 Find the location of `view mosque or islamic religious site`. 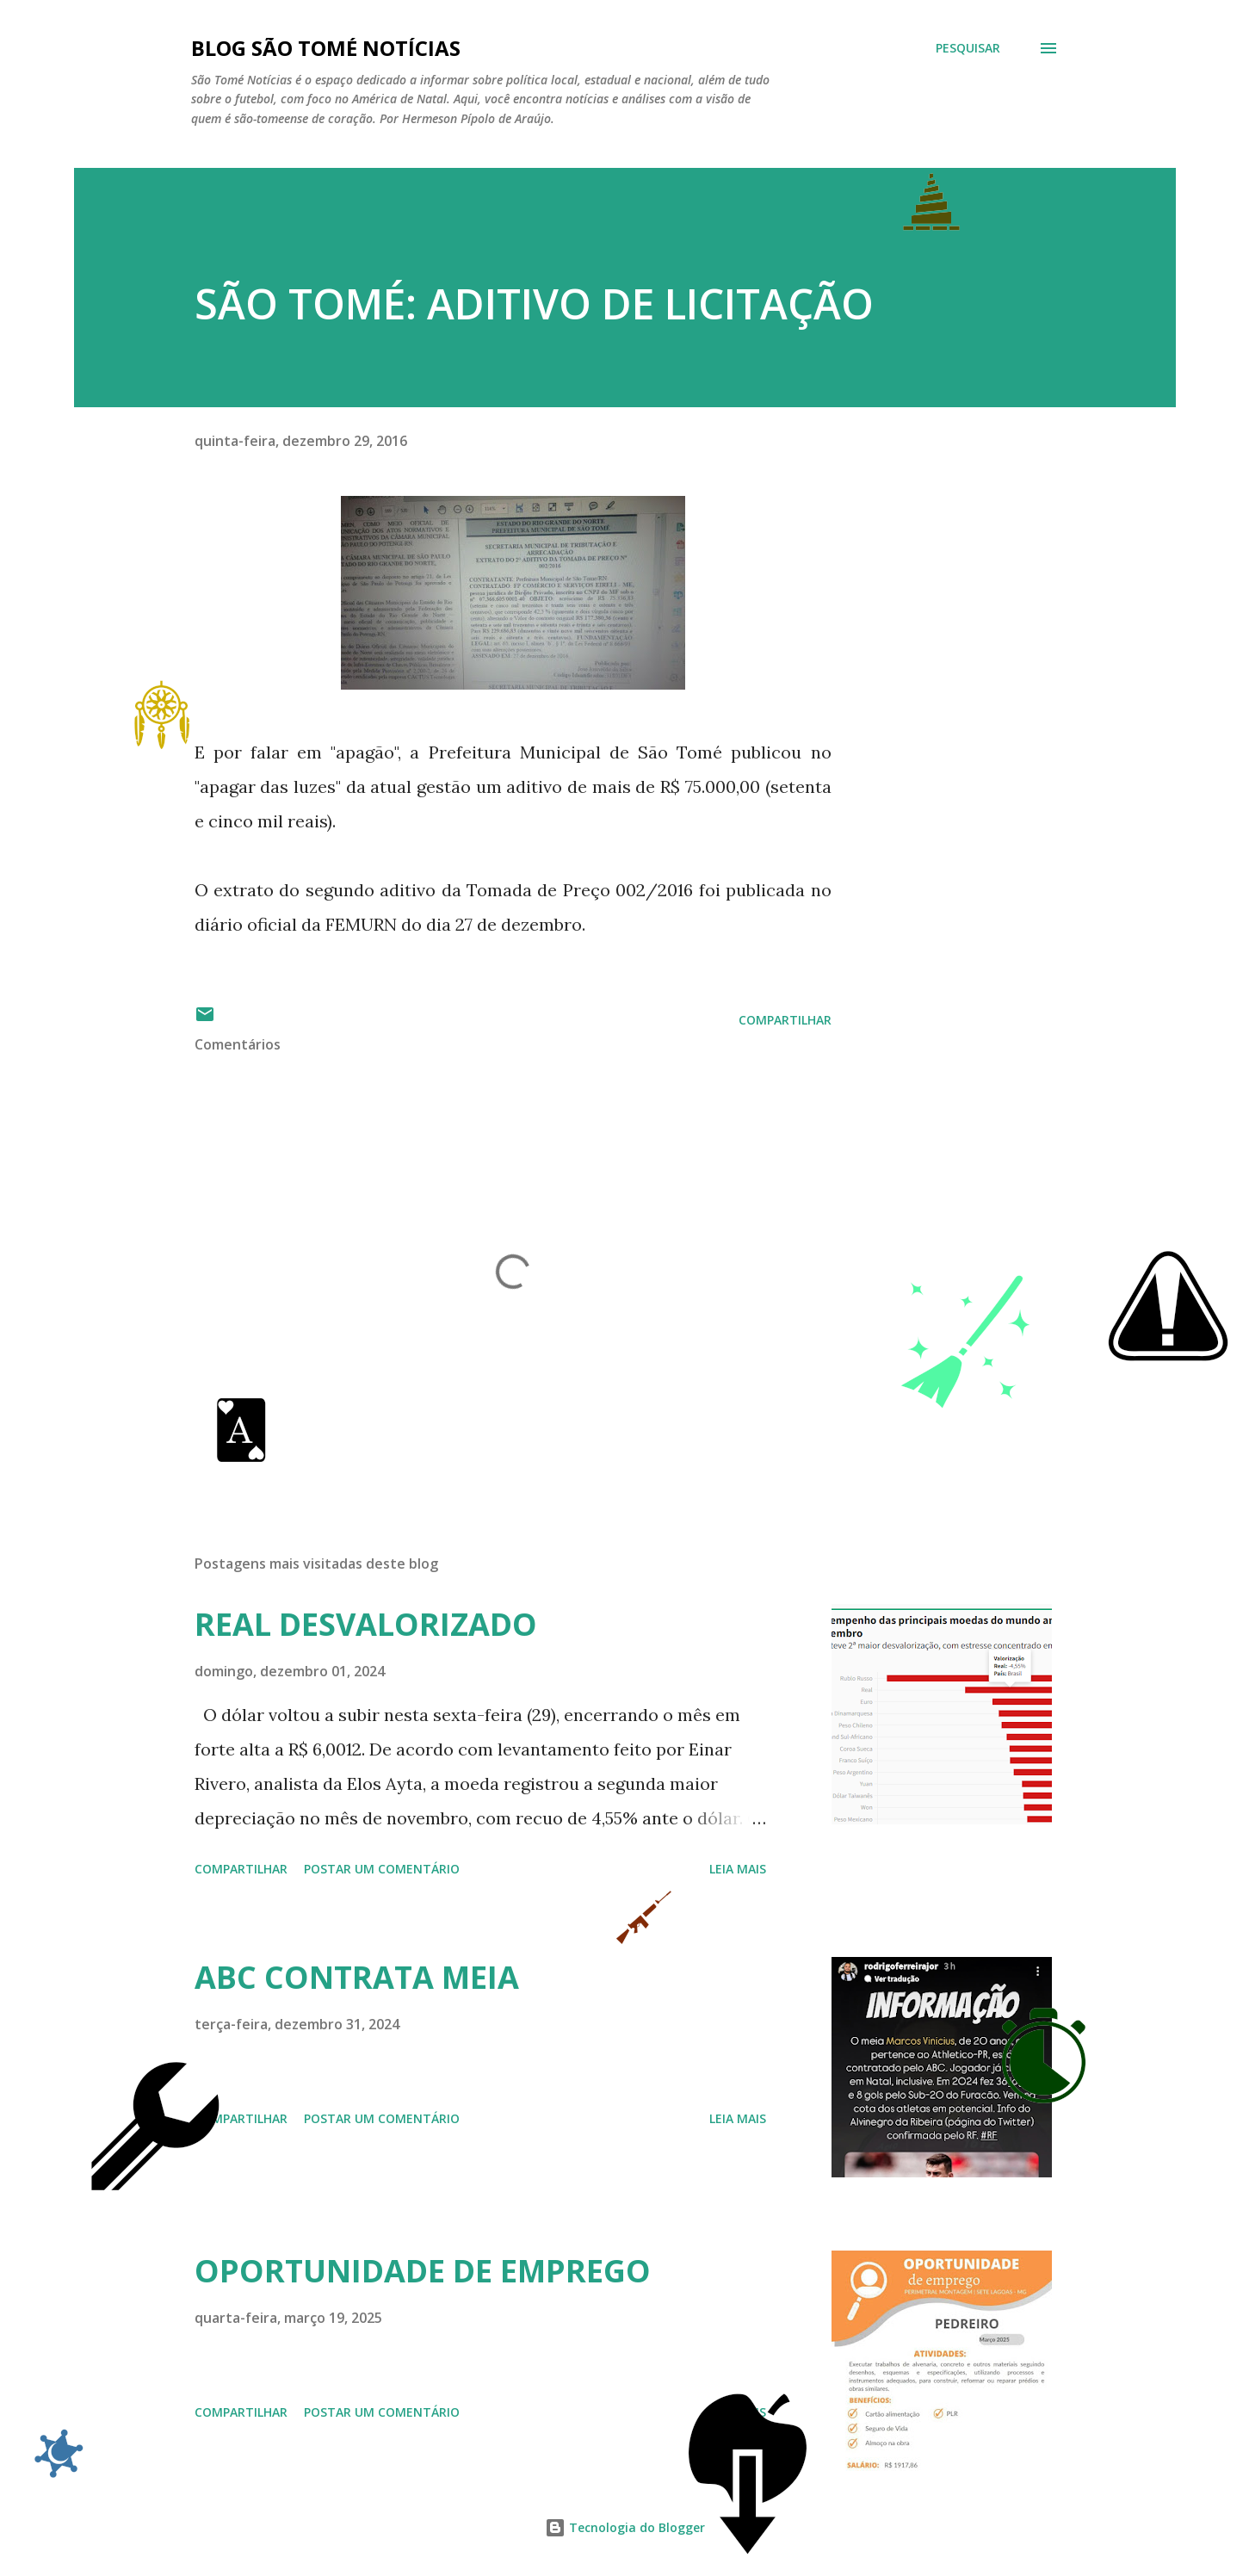

view mosque or islamic religious site is located at coordinates (931, 200).